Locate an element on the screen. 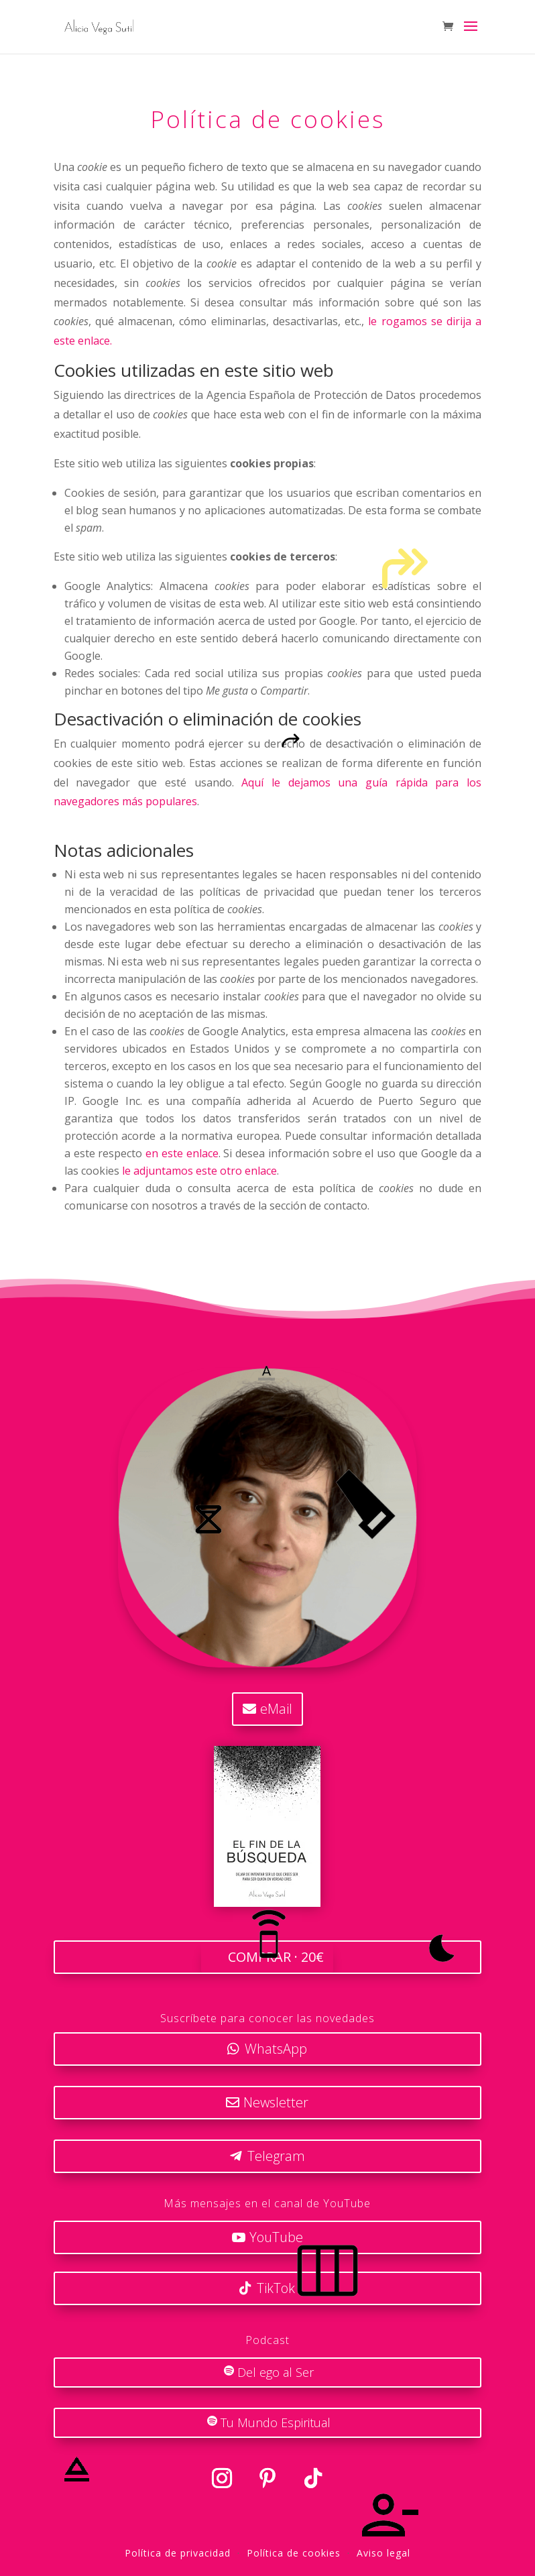  remove a contact or friend is located at coordinates (389, 2515).